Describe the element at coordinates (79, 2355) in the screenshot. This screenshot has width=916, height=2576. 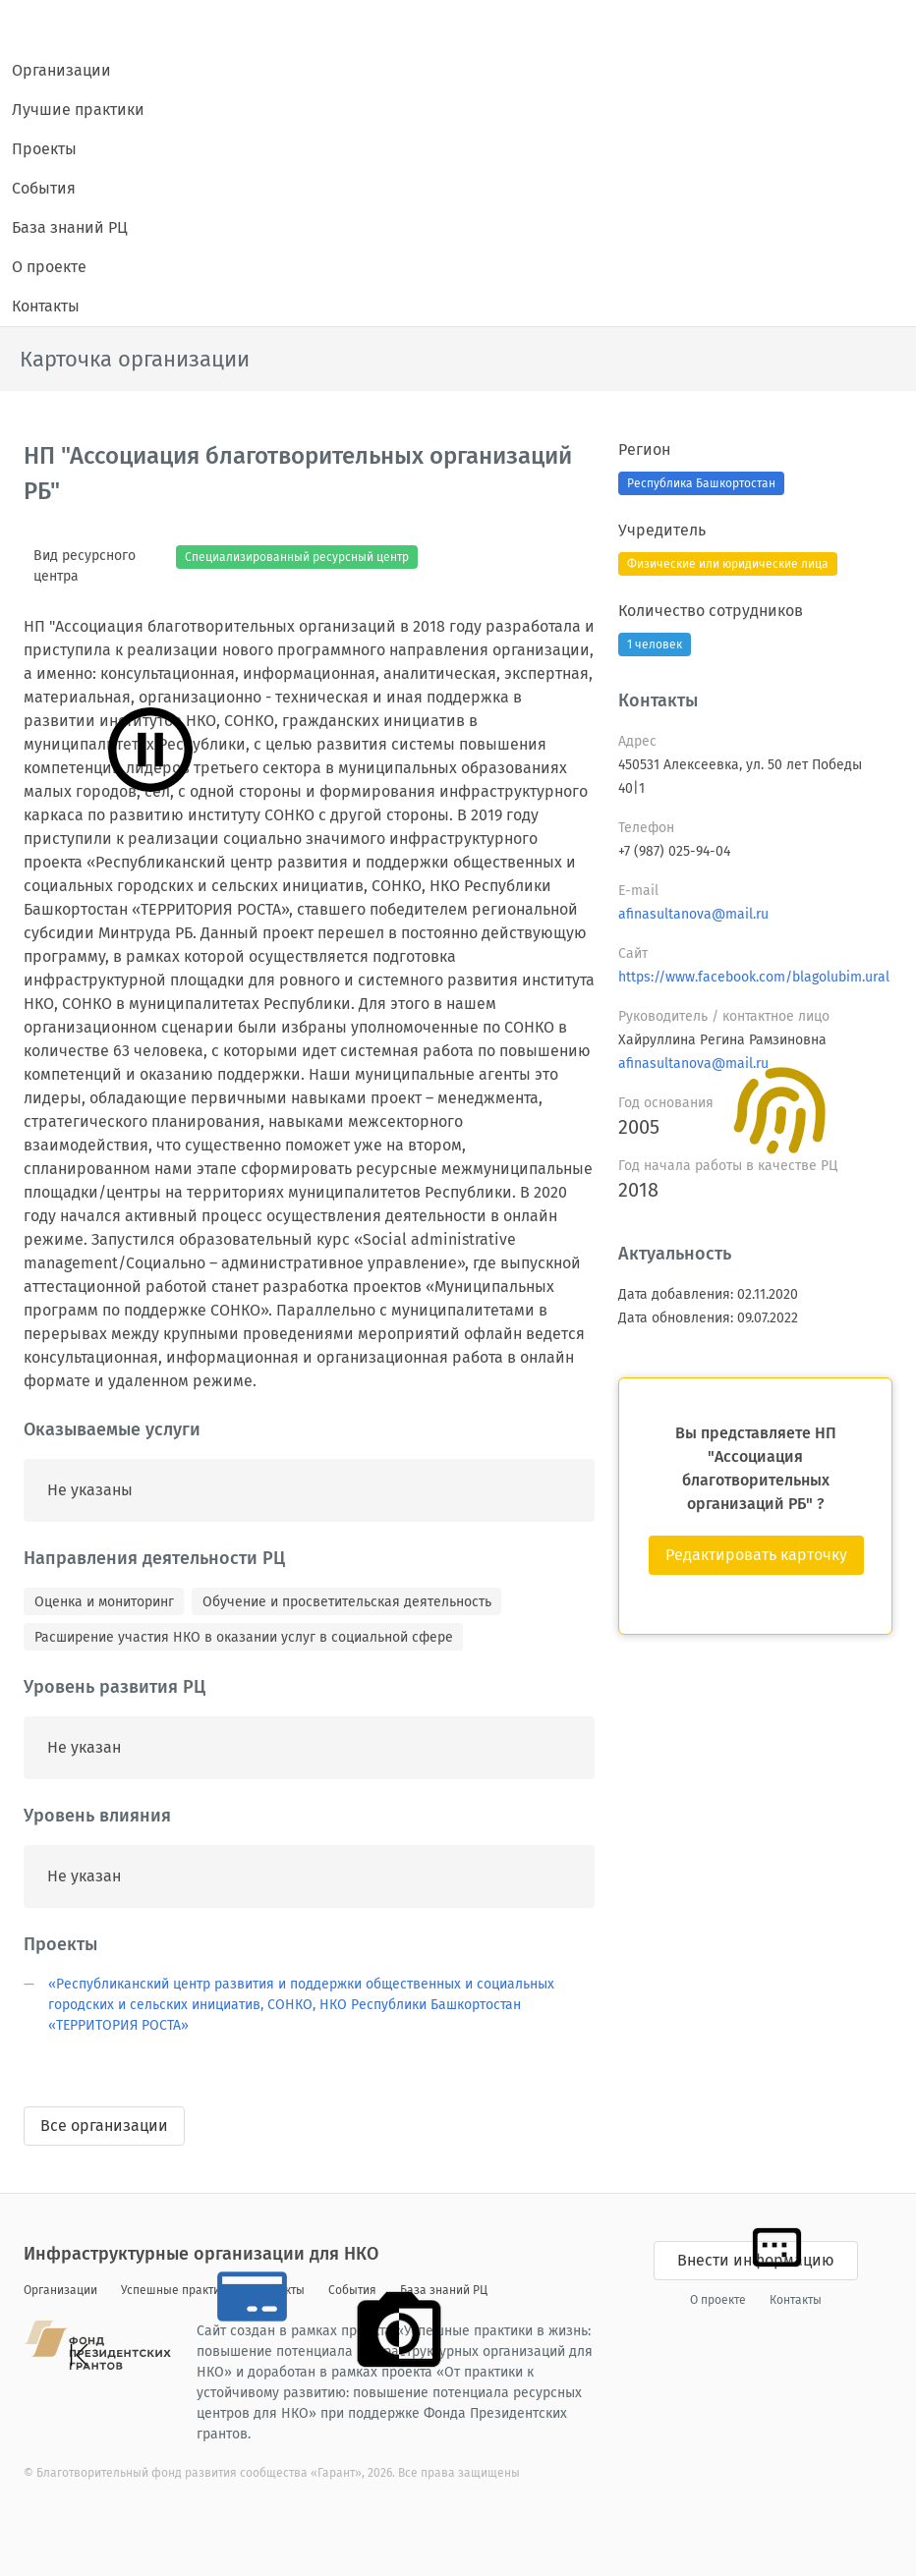
I see `navigate to the first item or beginning` at that location.